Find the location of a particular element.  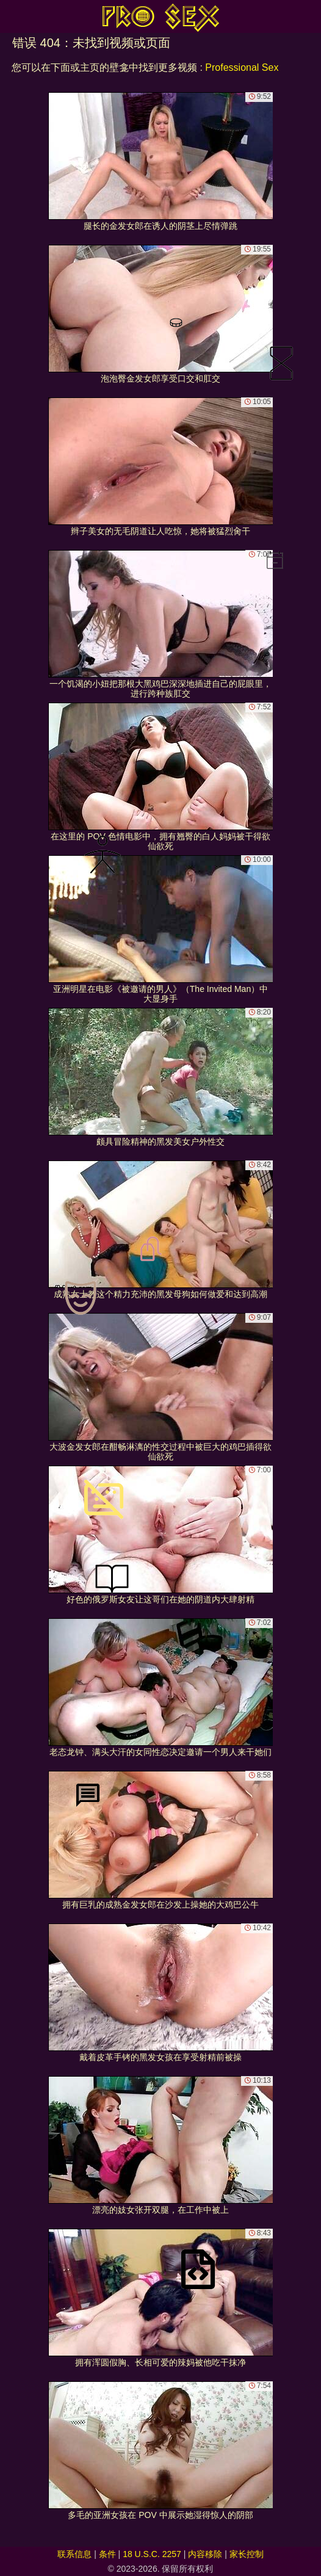

remove an event from your calendar is located at coordinates (275, 560).